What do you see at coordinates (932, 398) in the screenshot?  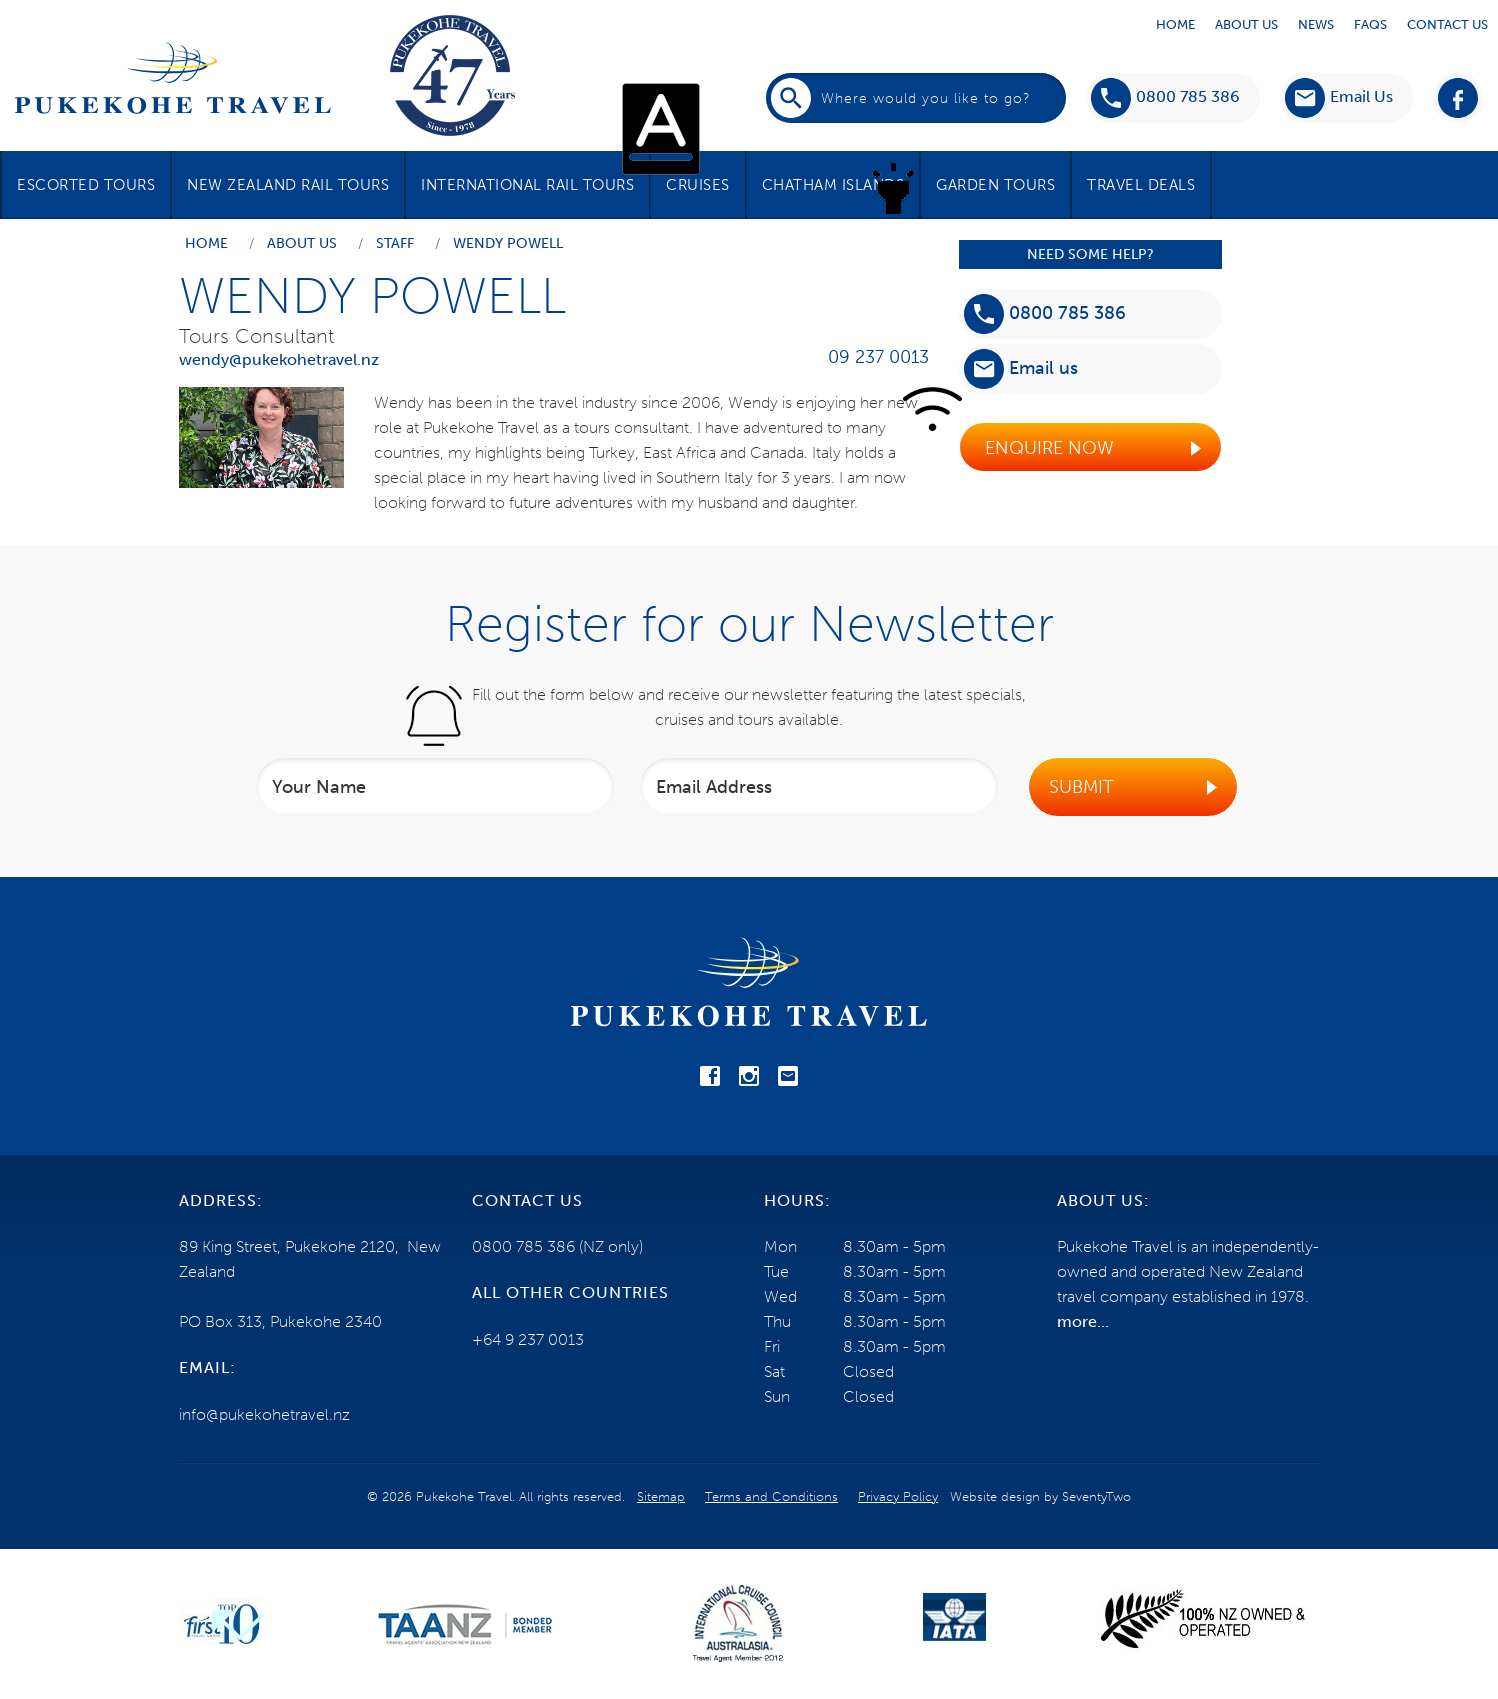 I see `indicates moderate wifi signal strength` at bounding box center [932, 398].